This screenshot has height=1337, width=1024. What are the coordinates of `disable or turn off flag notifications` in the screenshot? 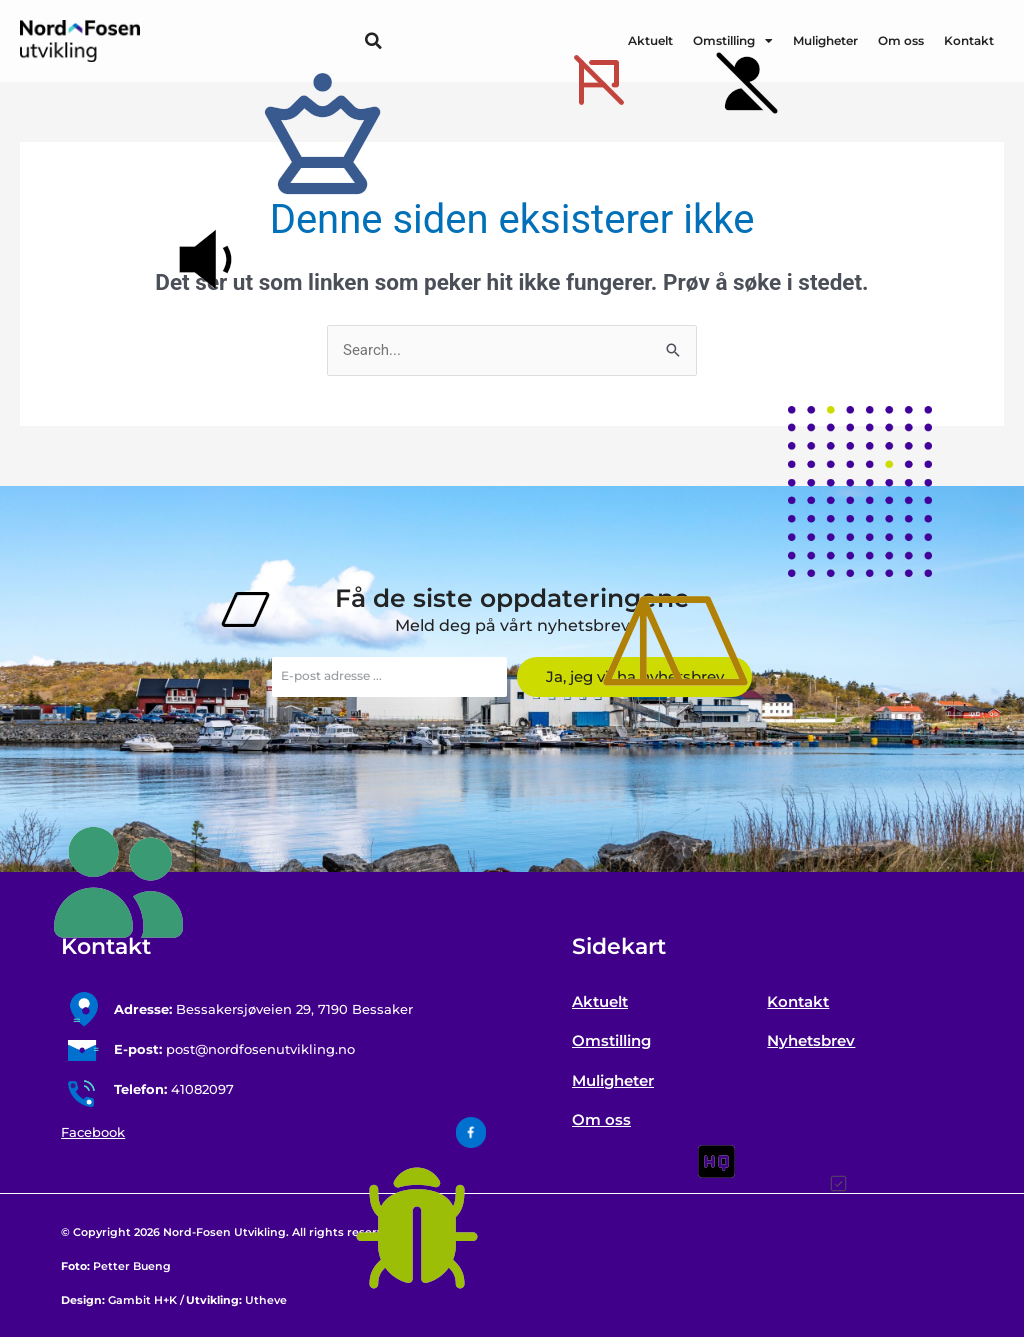 It's located at (599, 80).